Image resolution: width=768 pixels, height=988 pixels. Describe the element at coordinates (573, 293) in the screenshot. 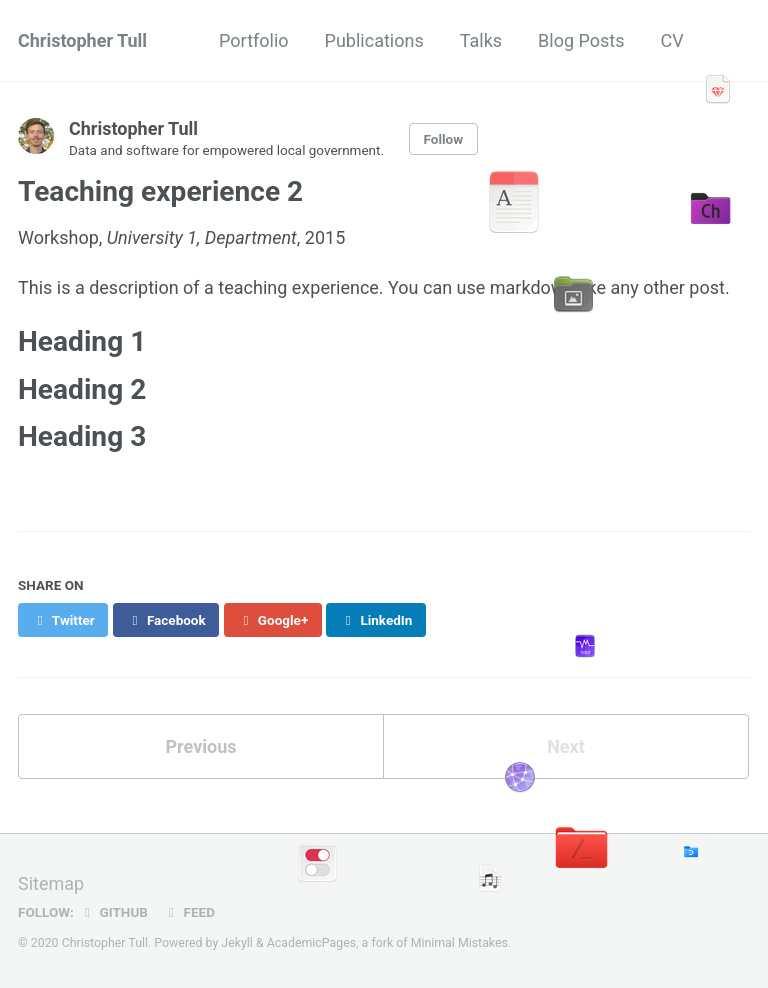

I see `open pictures folder` at that location.